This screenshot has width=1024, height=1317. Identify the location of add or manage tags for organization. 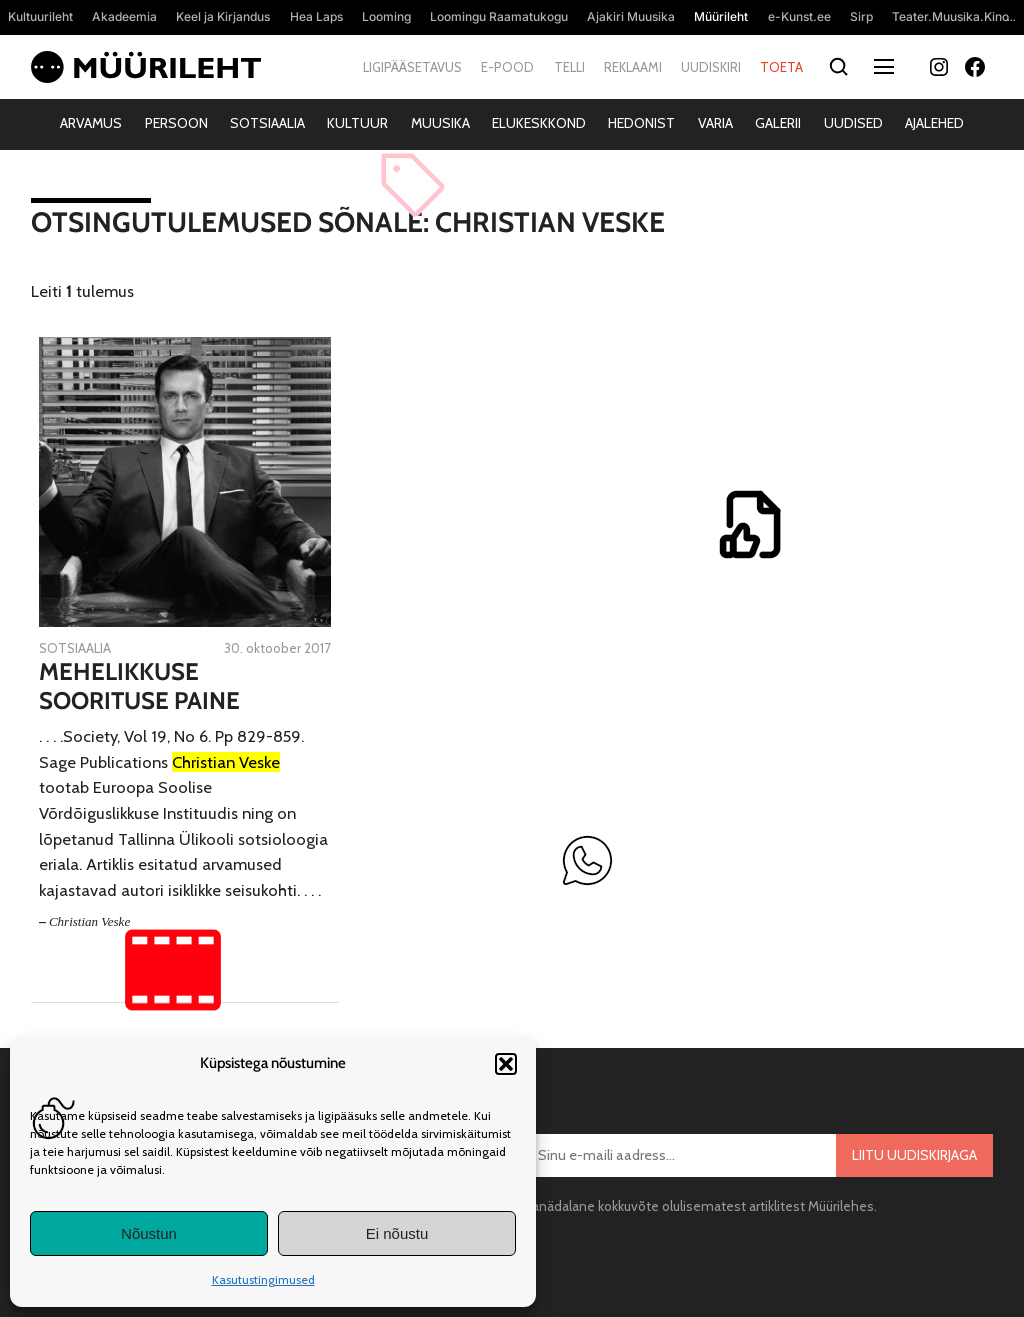
(409, 181).